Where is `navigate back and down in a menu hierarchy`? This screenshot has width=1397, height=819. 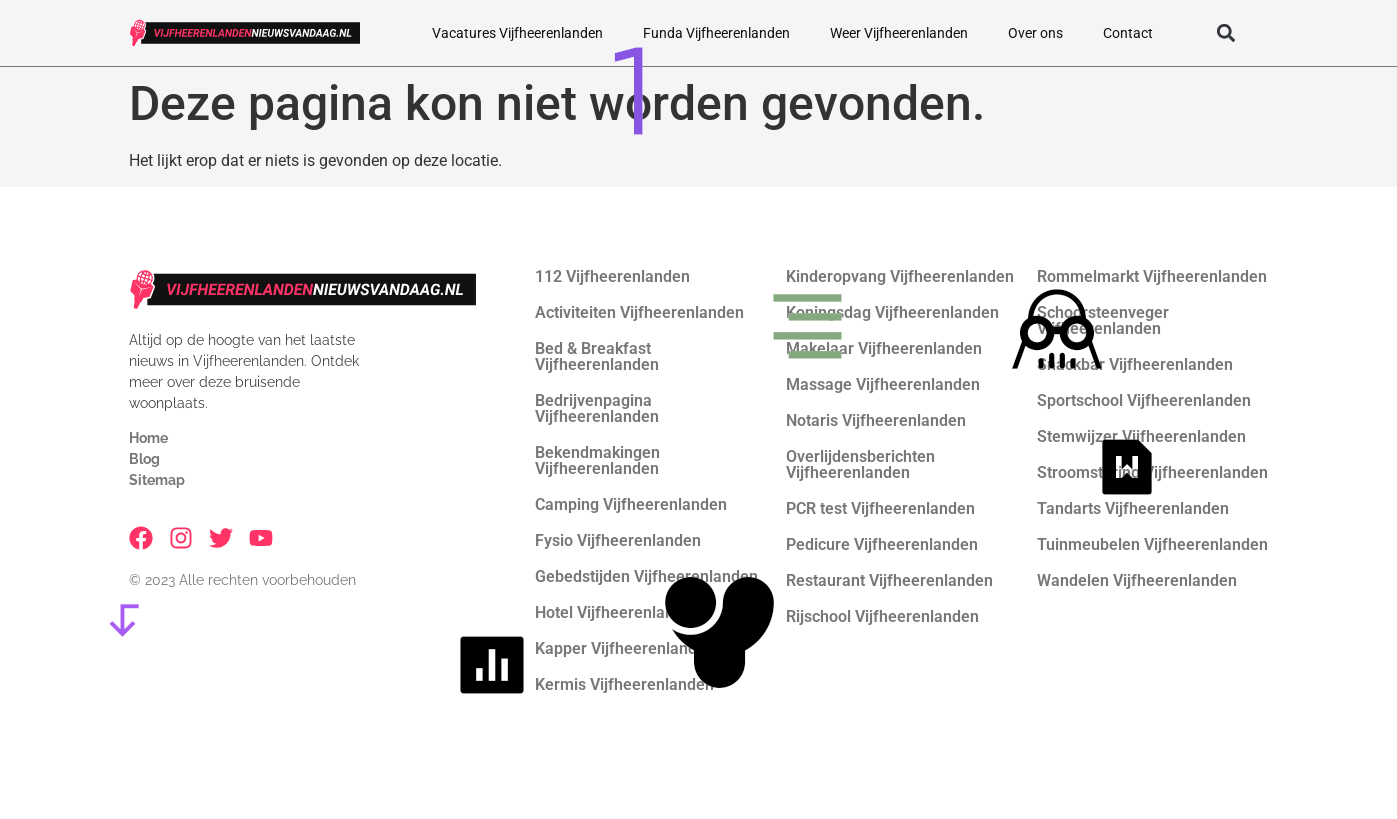 navigate back and down in a menu hierarchy is located at coordinates (124, 618).